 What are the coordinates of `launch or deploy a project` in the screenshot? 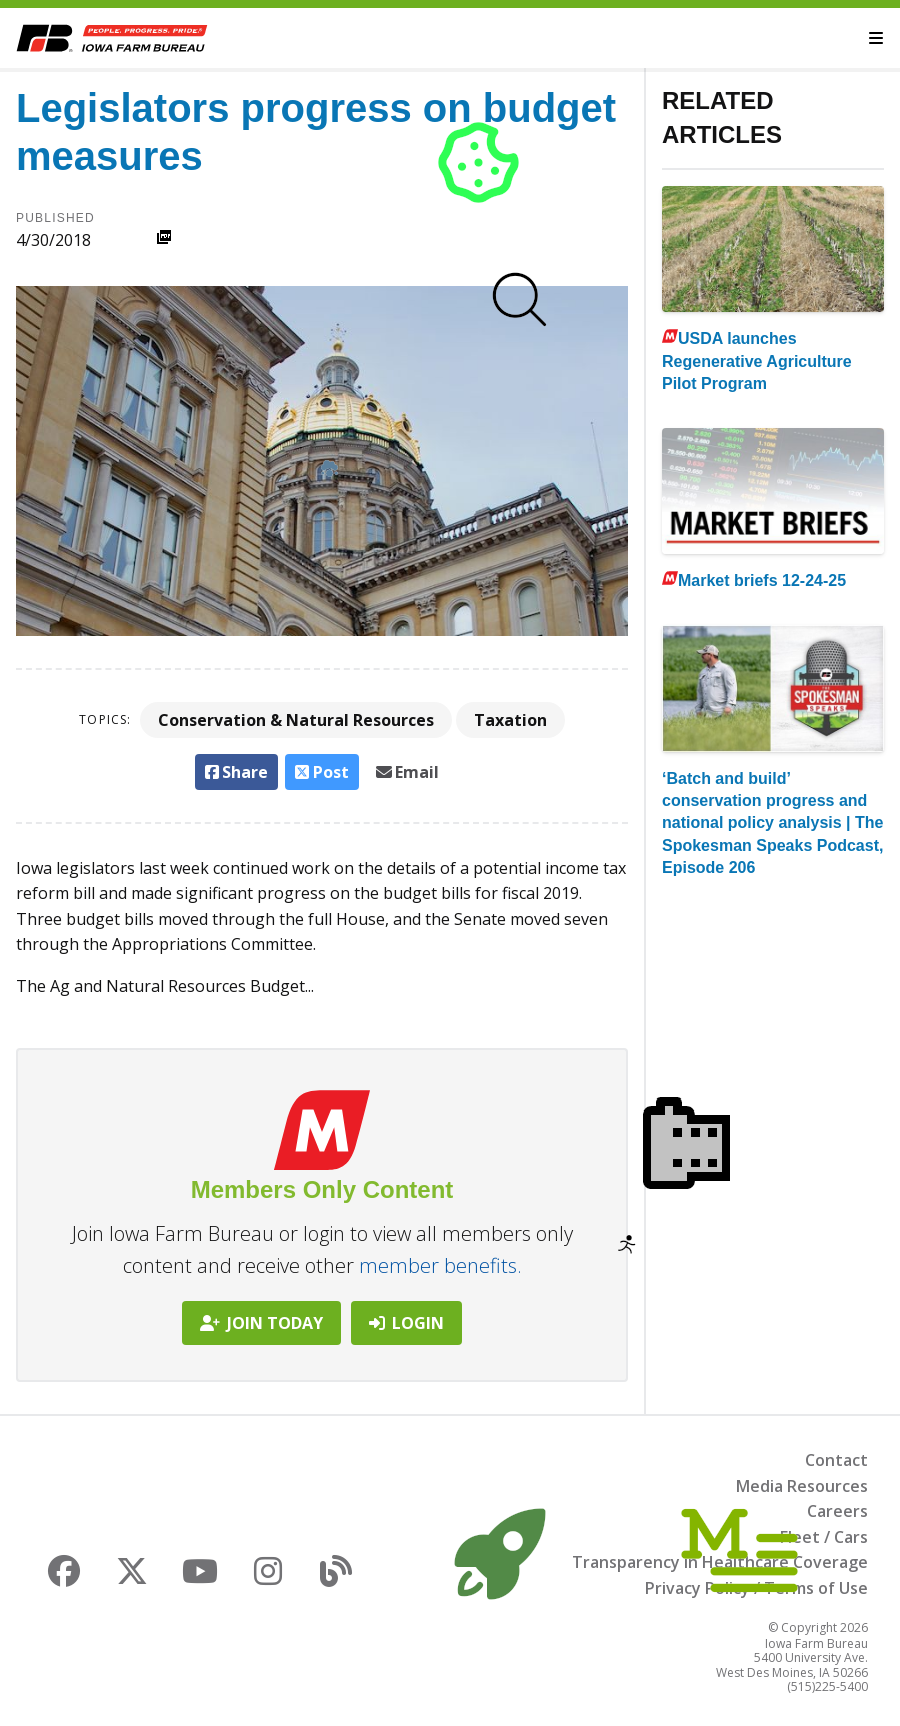 It's located at (500, 1554).